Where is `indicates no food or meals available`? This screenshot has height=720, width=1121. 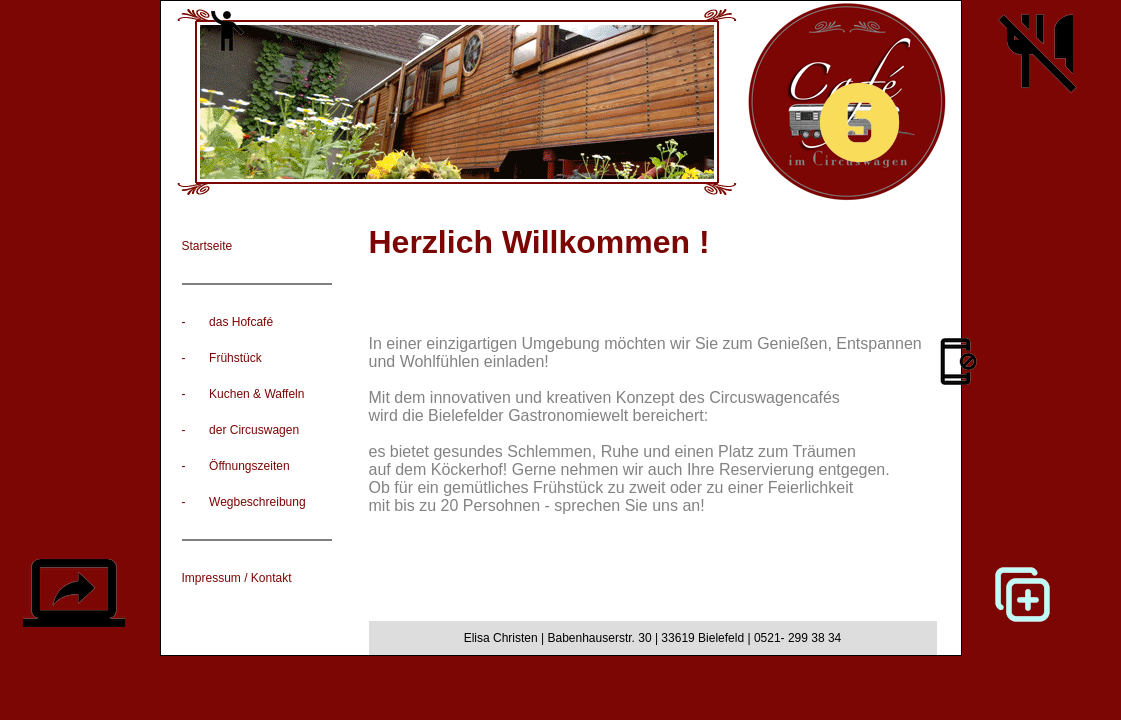 indicates no food or meals available is located at coordinates (1040, 51).